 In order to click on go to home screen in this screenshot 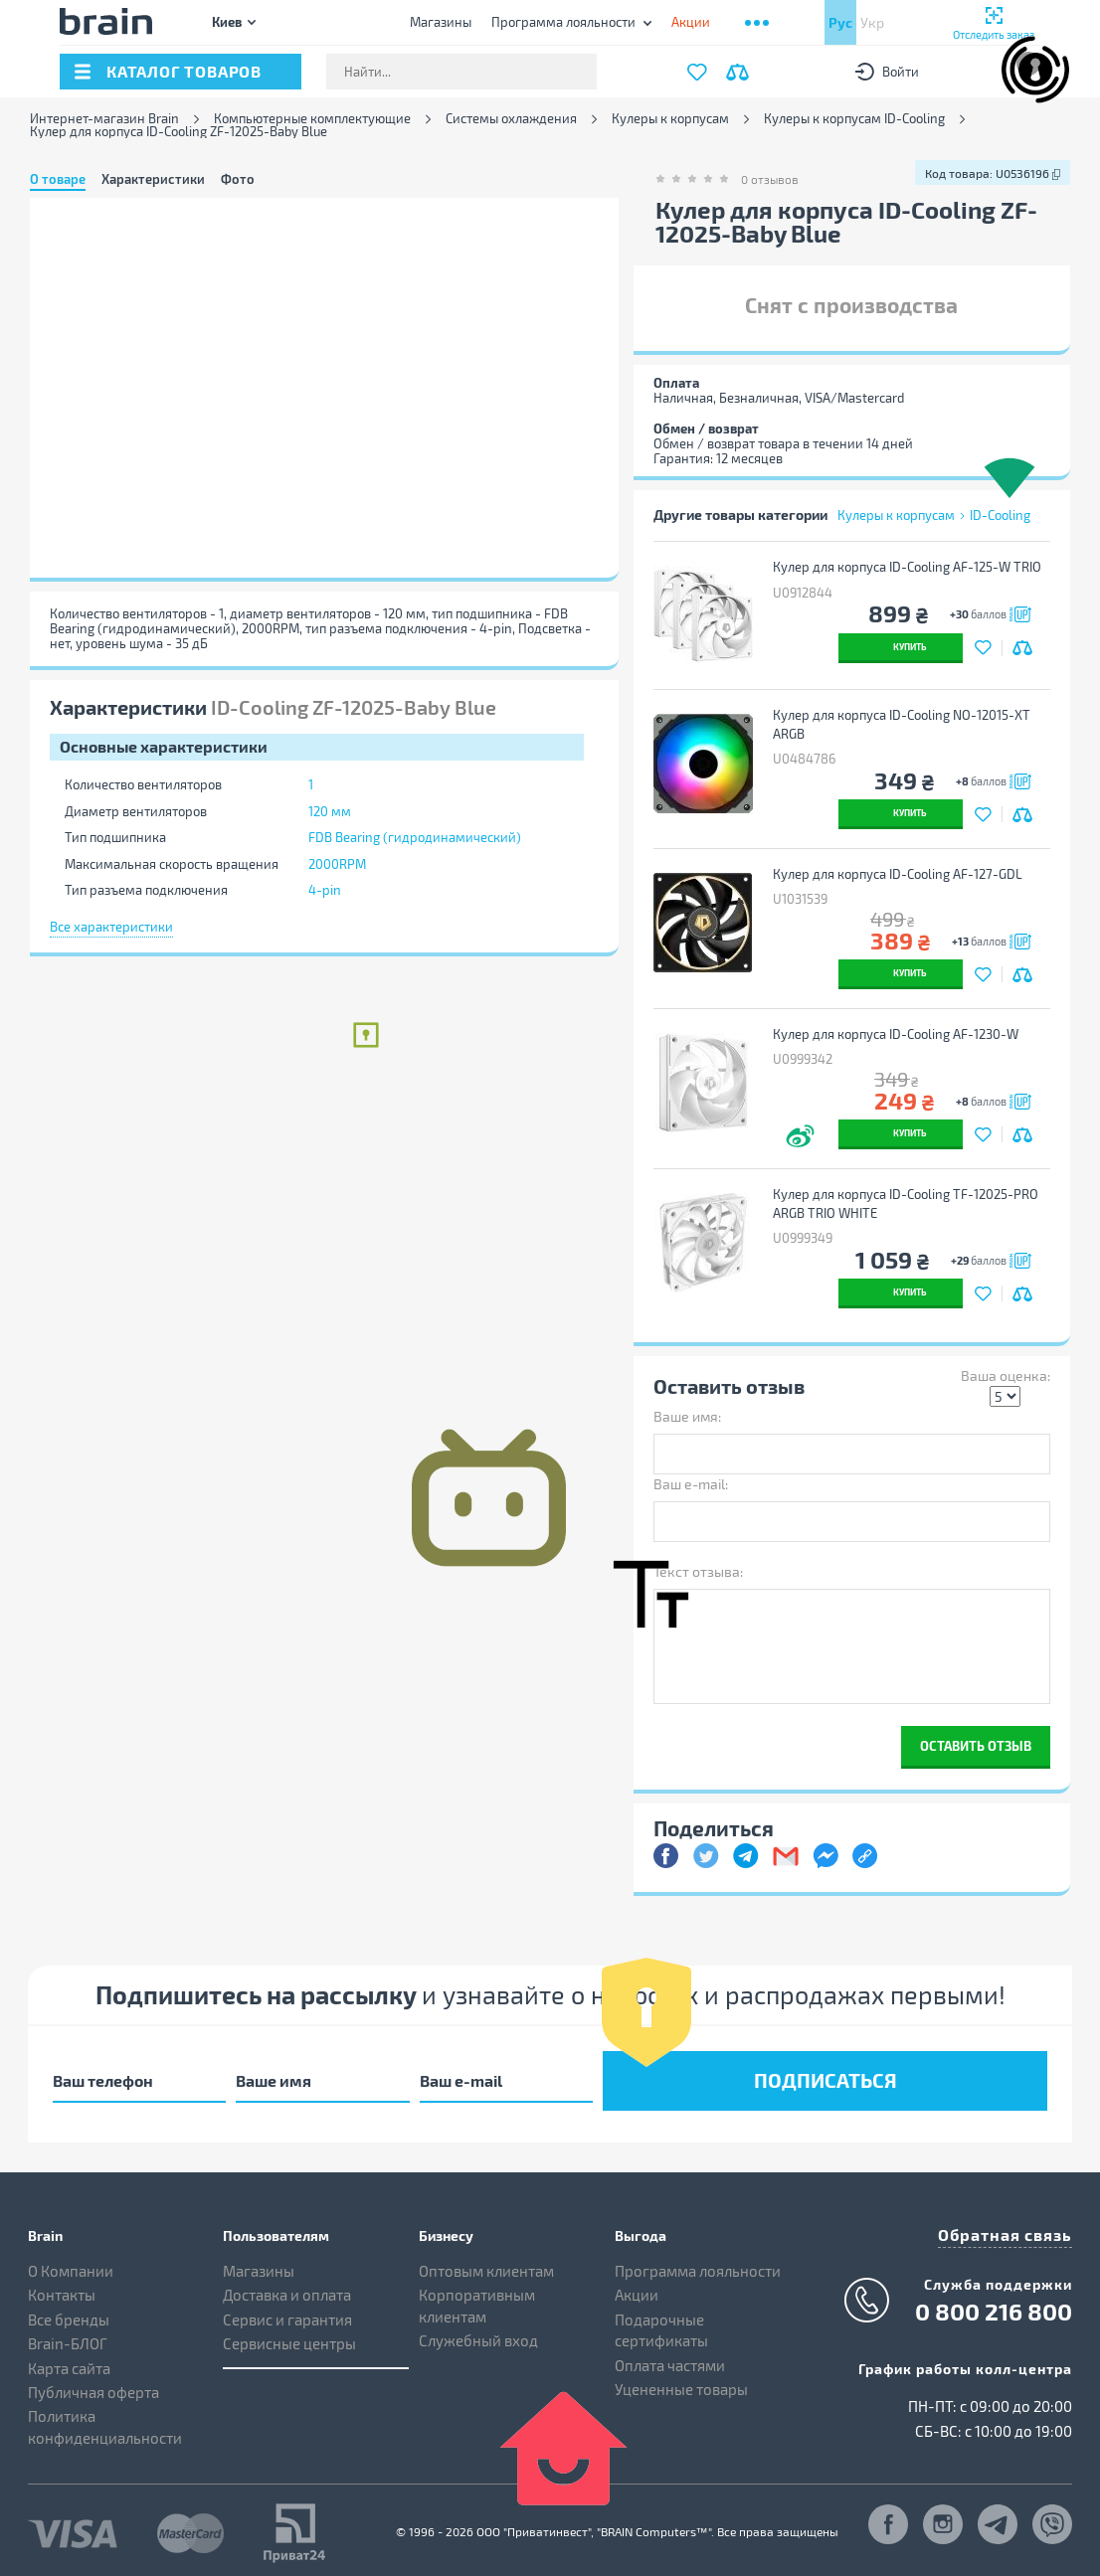, I will do `click(563, 2453)`.